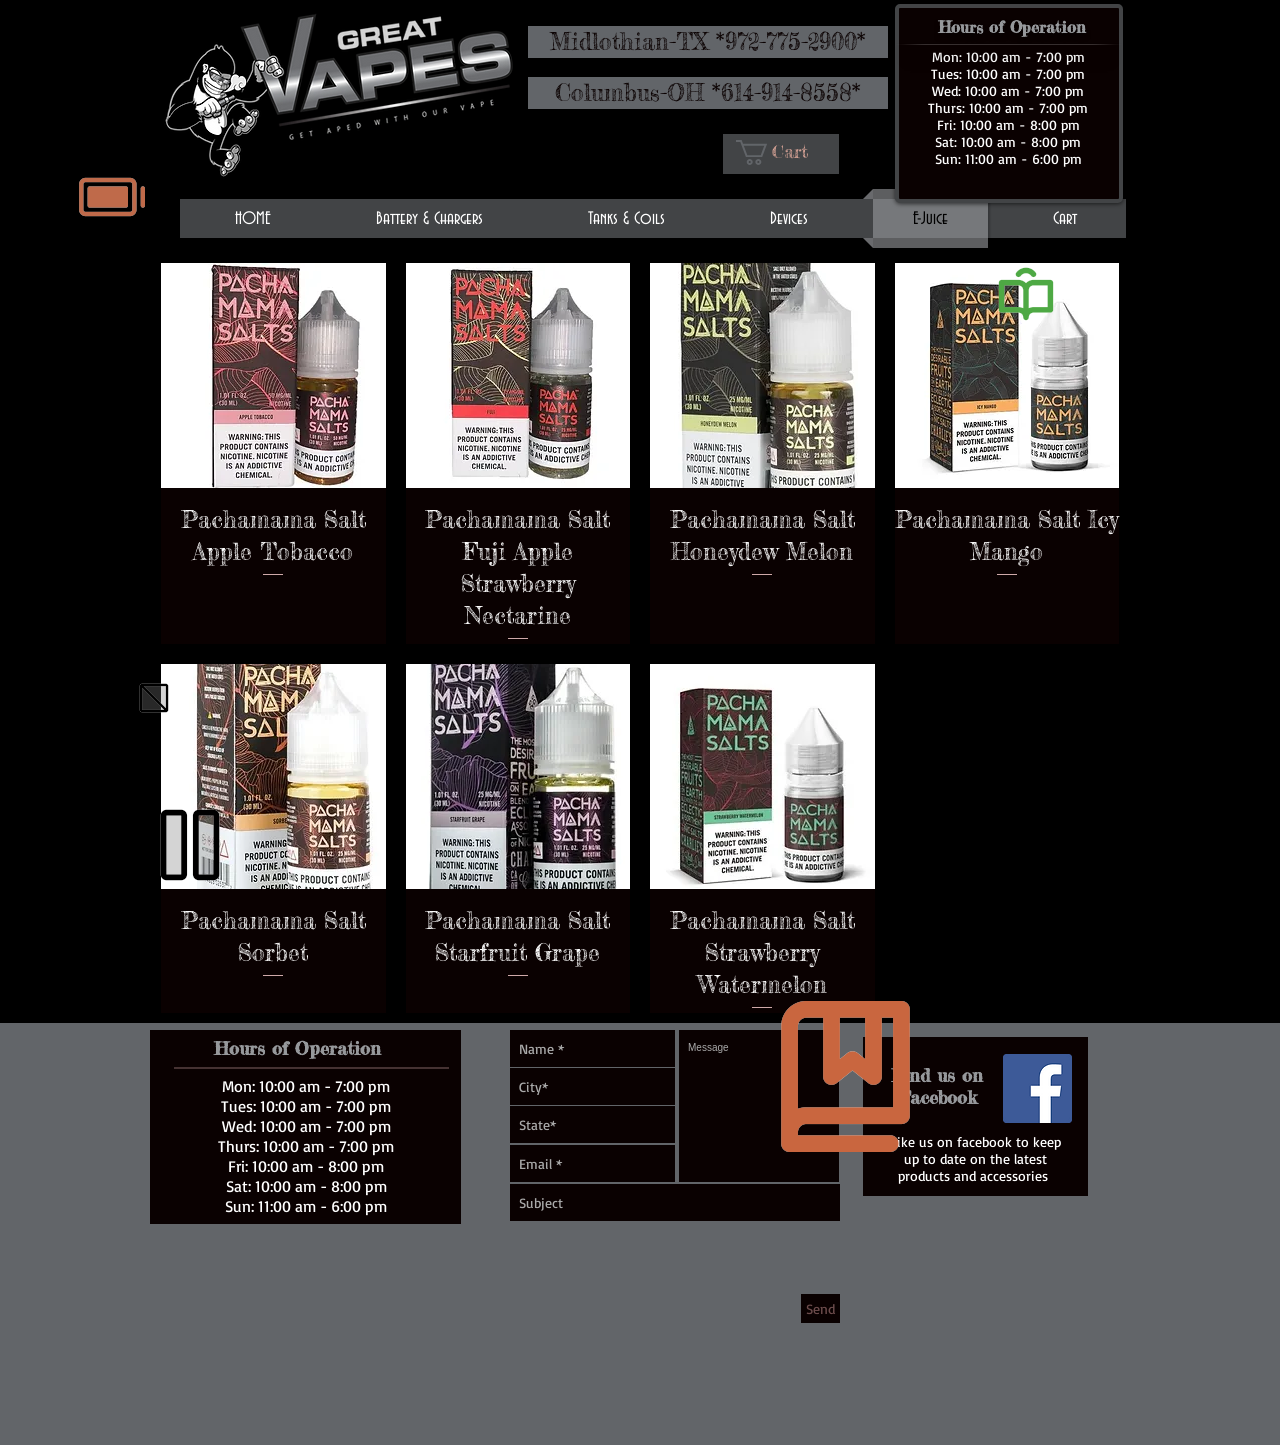 The image size is (1280, 1445). What do you see at coordinates (845, 1076) in the screenshot?
I see `access your bookmarked reading list` at bounding box center [845, 1076].